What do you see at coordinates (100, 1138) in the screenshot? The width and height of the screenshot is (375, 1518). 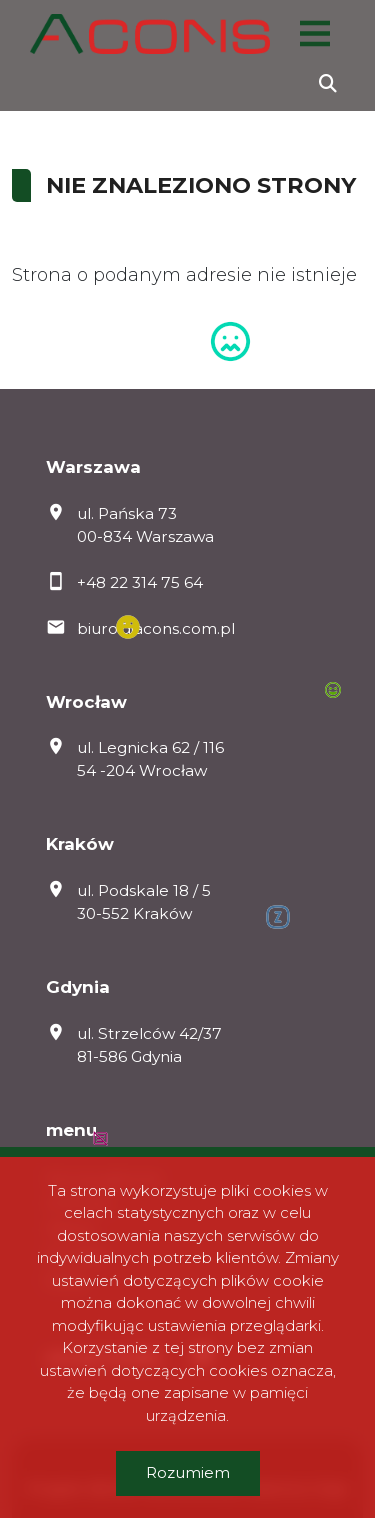 I see `article or document unavailable` at bounding box center [100, 1138].